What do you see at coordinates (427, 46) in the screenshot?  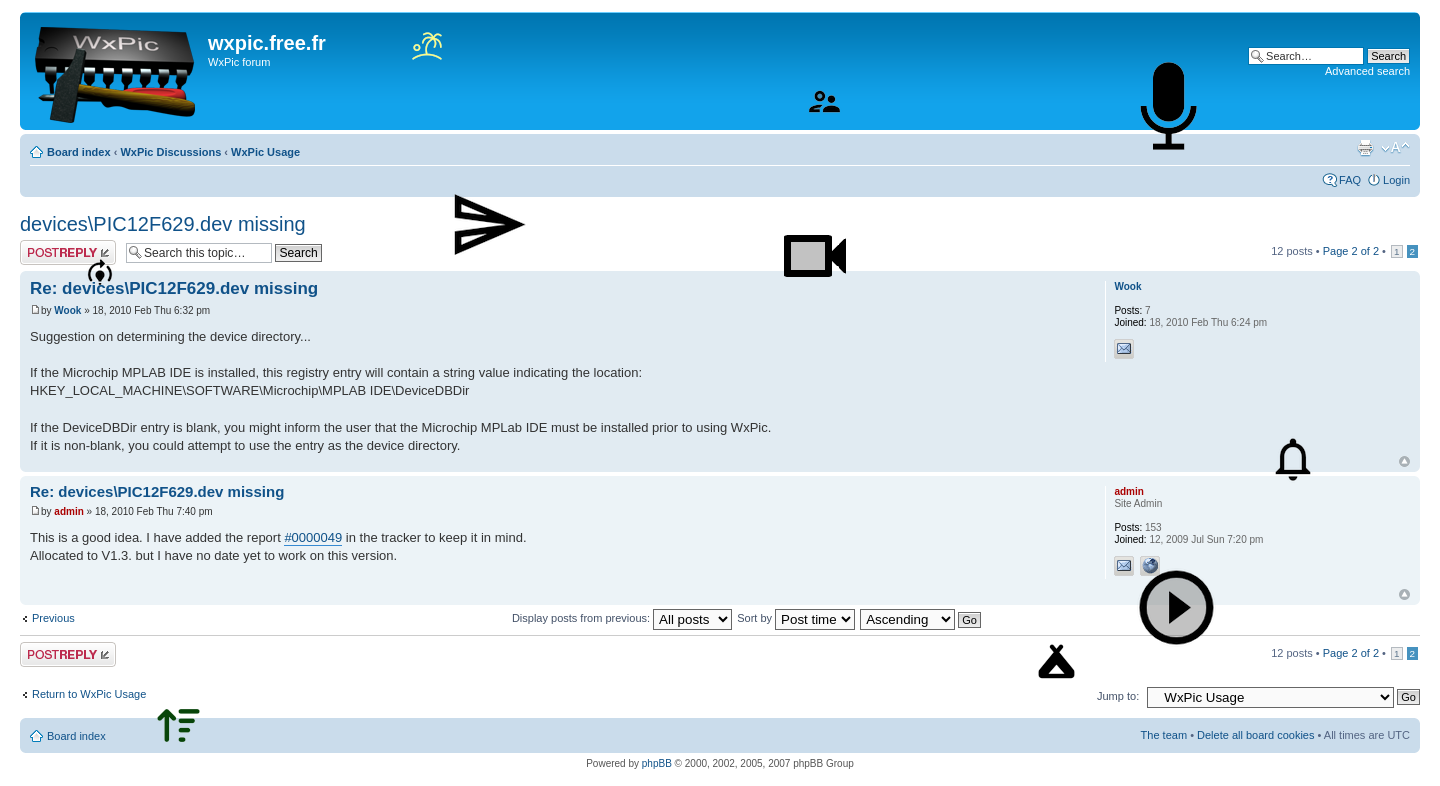 I see `indicates vacation or travel mode` at bounding box center [427, 46].